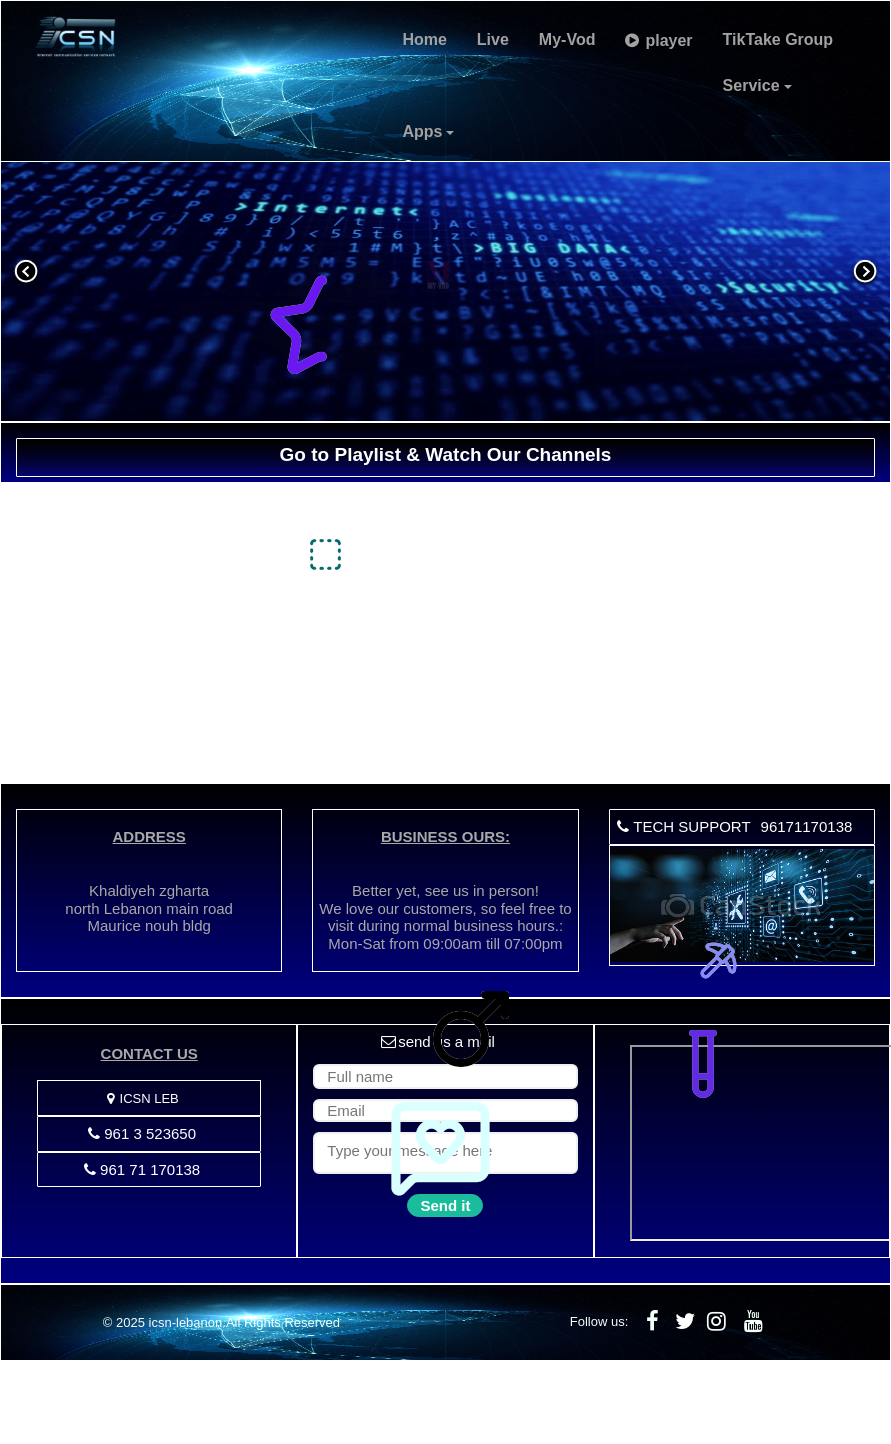 This screenshot has height=1444, width=891. Describe the element at coordinates (718, 960) in the screenshot. I see `mining or resource gathering tool` at that location.